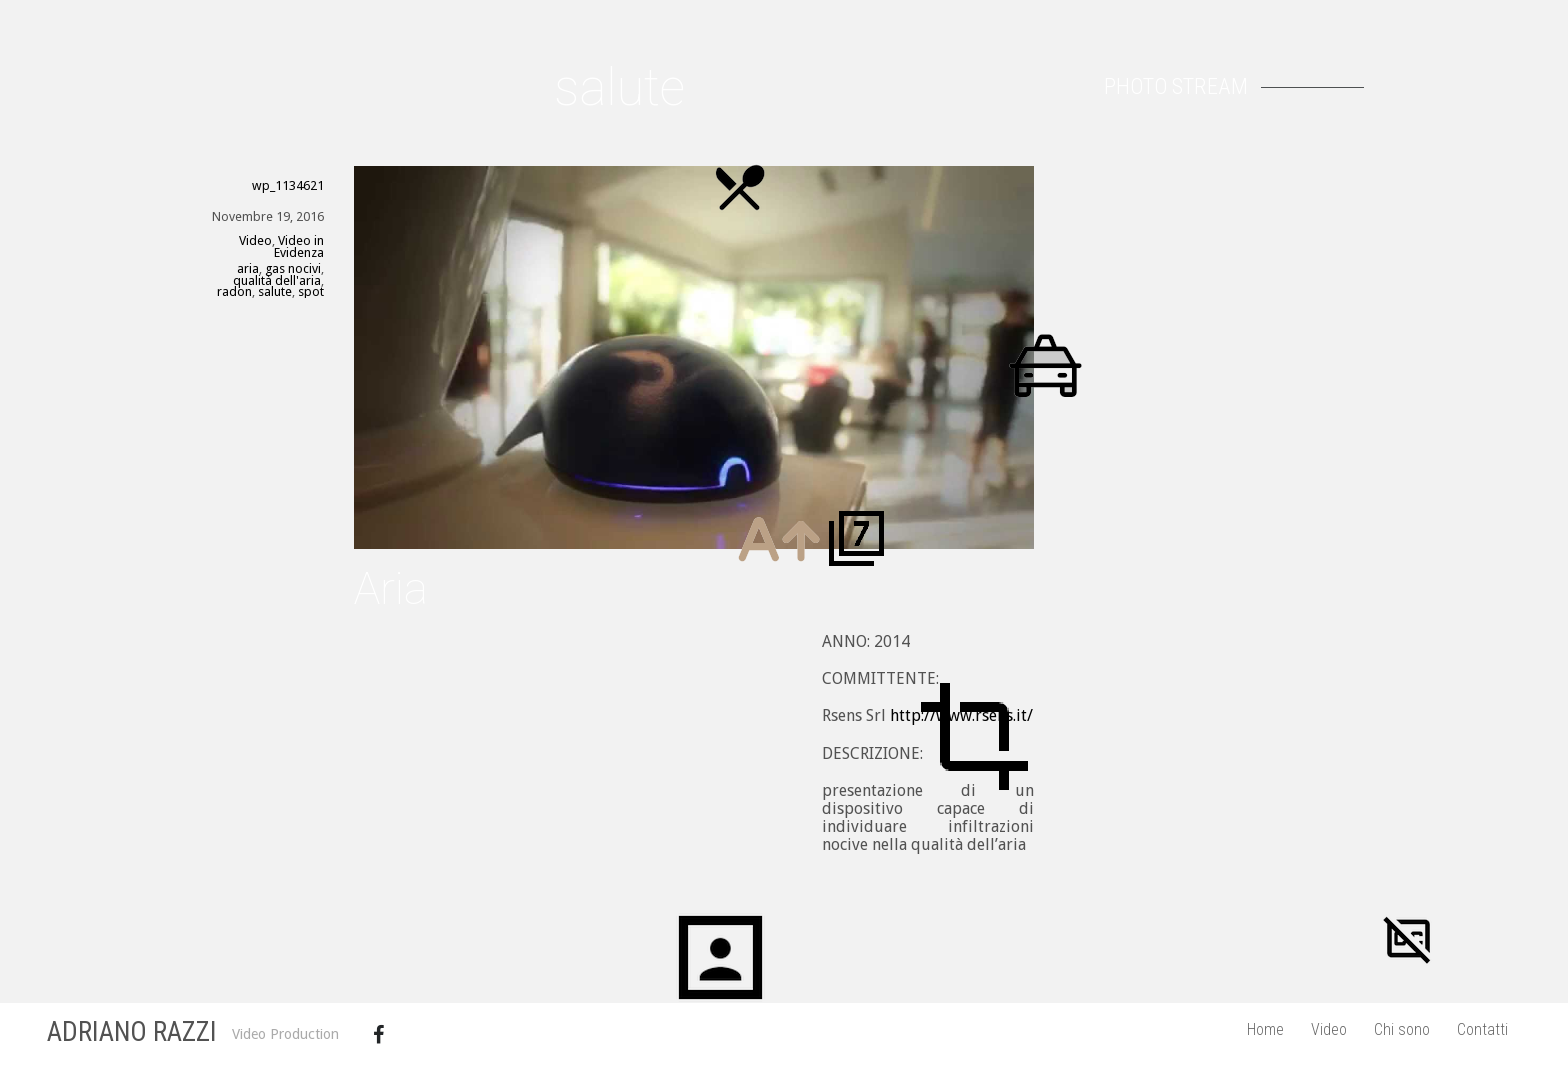 This screenshot has height=1073, width=1568. I want to click on request a taxi or ride service, so click(1045, 370).